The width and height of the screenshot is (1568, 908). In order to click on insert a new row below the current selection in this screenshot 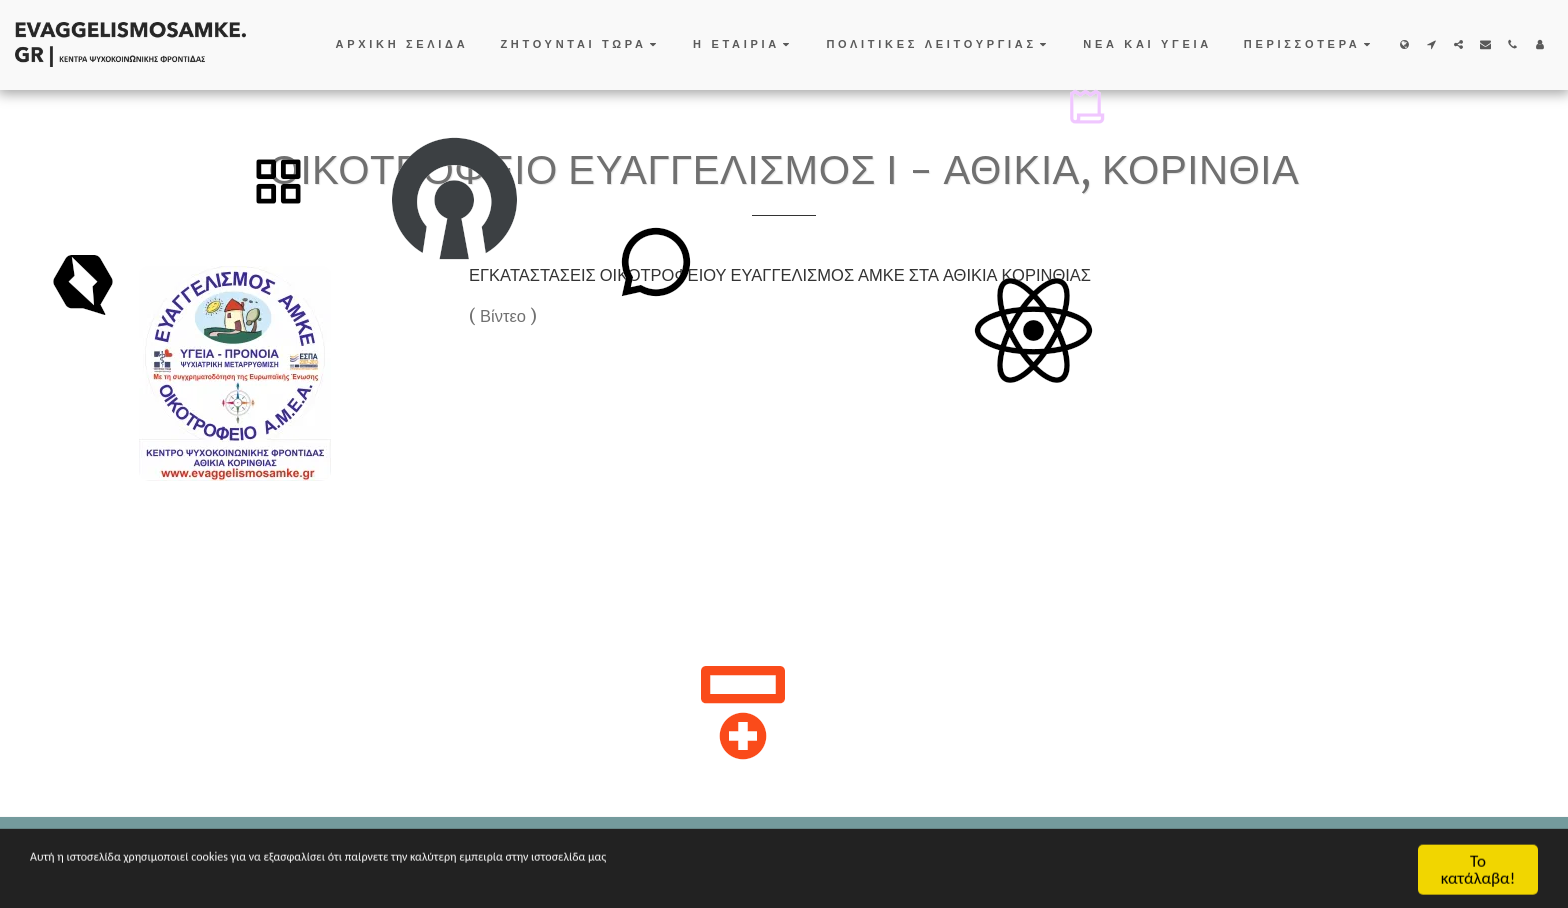, I will do `click(743, 708)`.